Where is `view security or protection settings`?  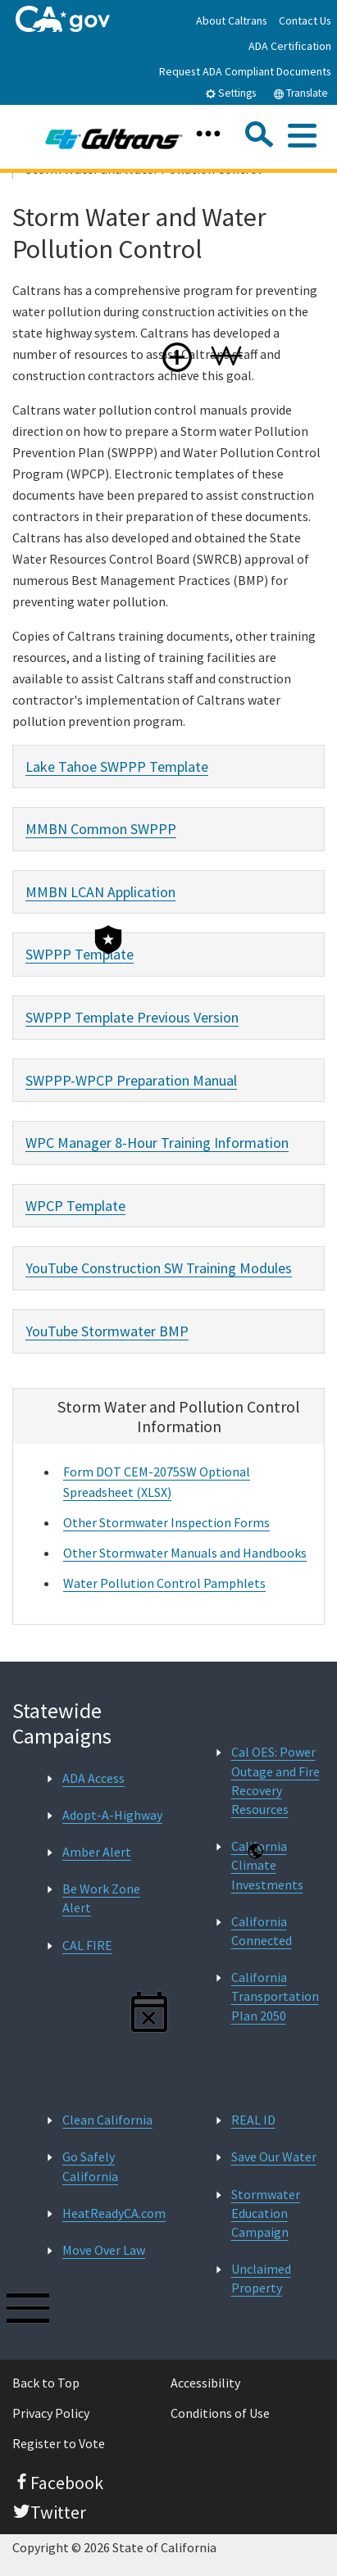 view security or protection settings is located at coordinates (108, 940).